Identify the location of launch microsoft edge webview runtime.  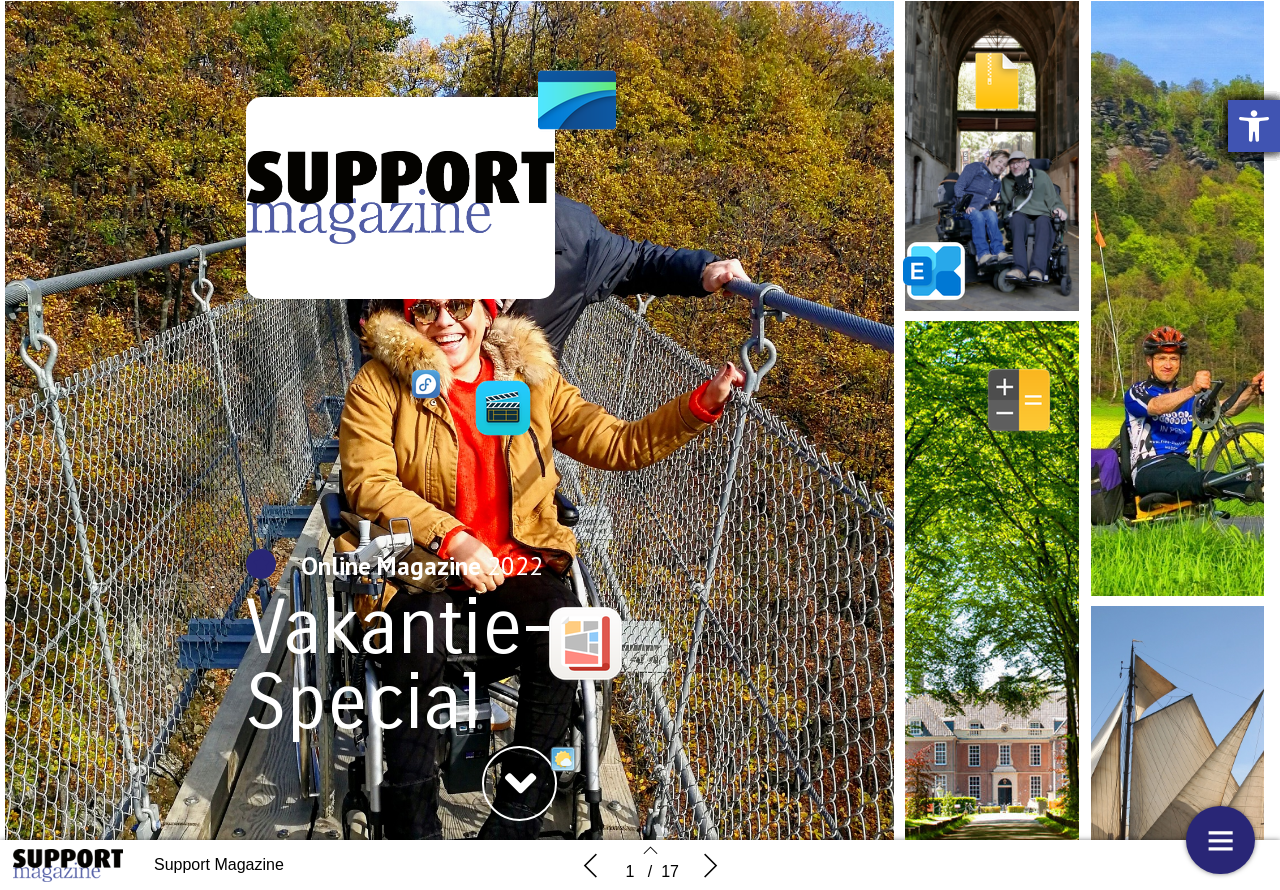
(577, 100).